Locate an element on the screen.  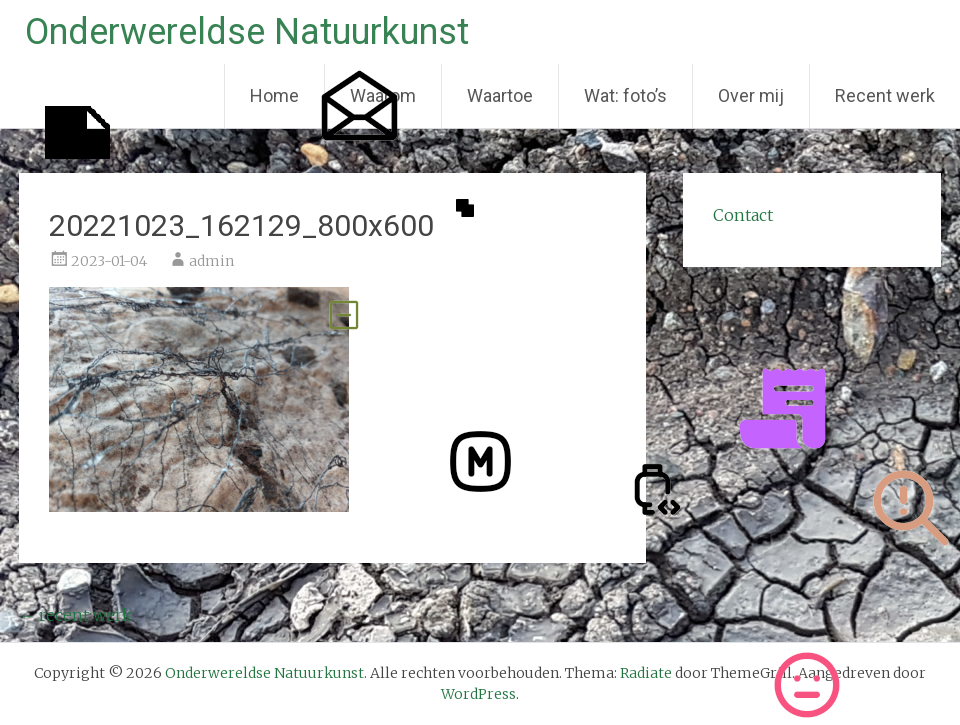
indicates neutral or no reaction is located at coordinates (807, 685).